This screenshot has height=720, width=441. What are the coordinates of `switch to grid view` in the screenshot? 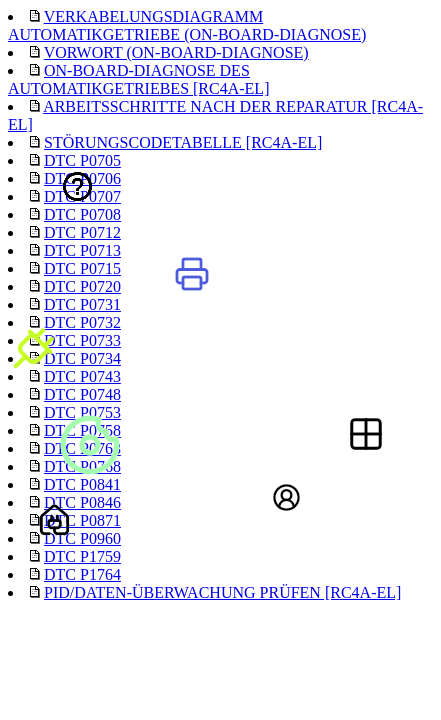 It's located at (366, 434).